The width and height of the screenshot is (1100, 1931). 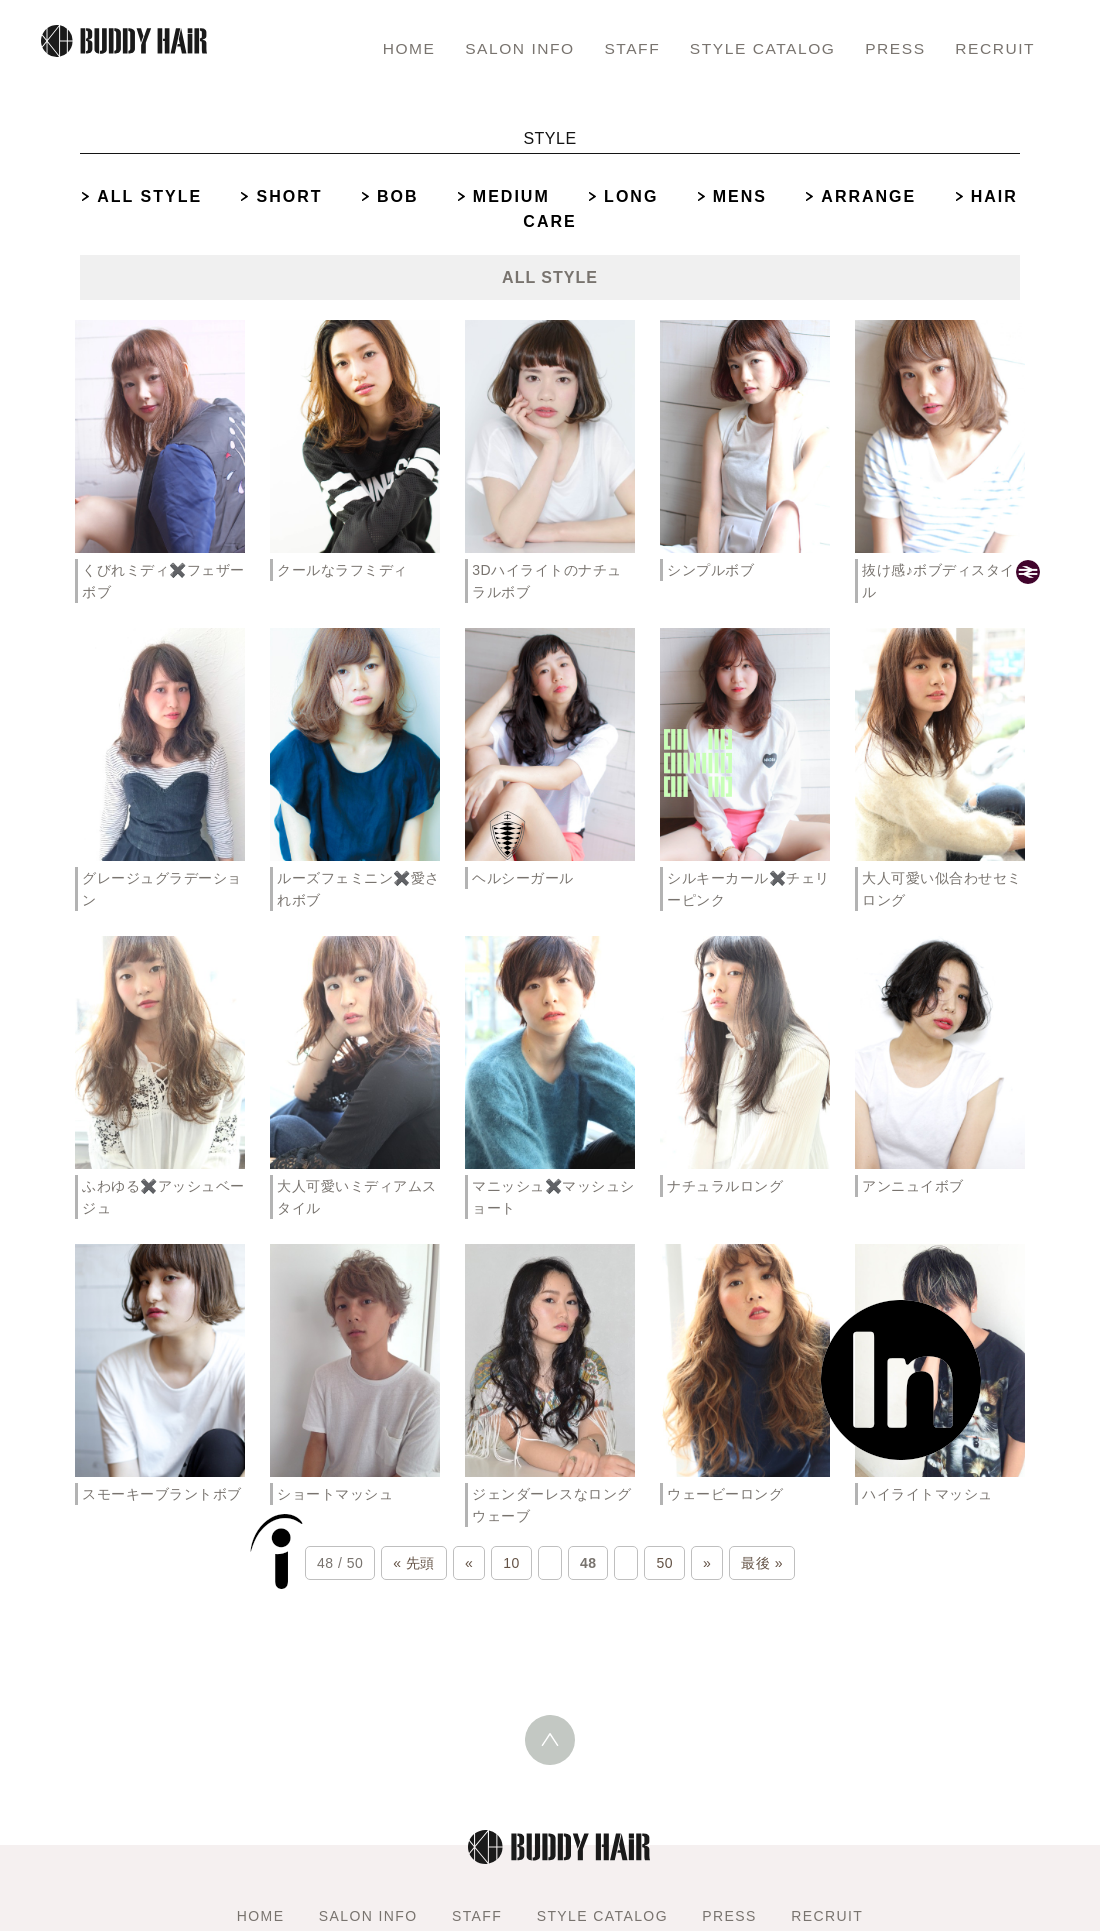 I want to click on LogMeIn brand logo, so click(x=901, y=1380).